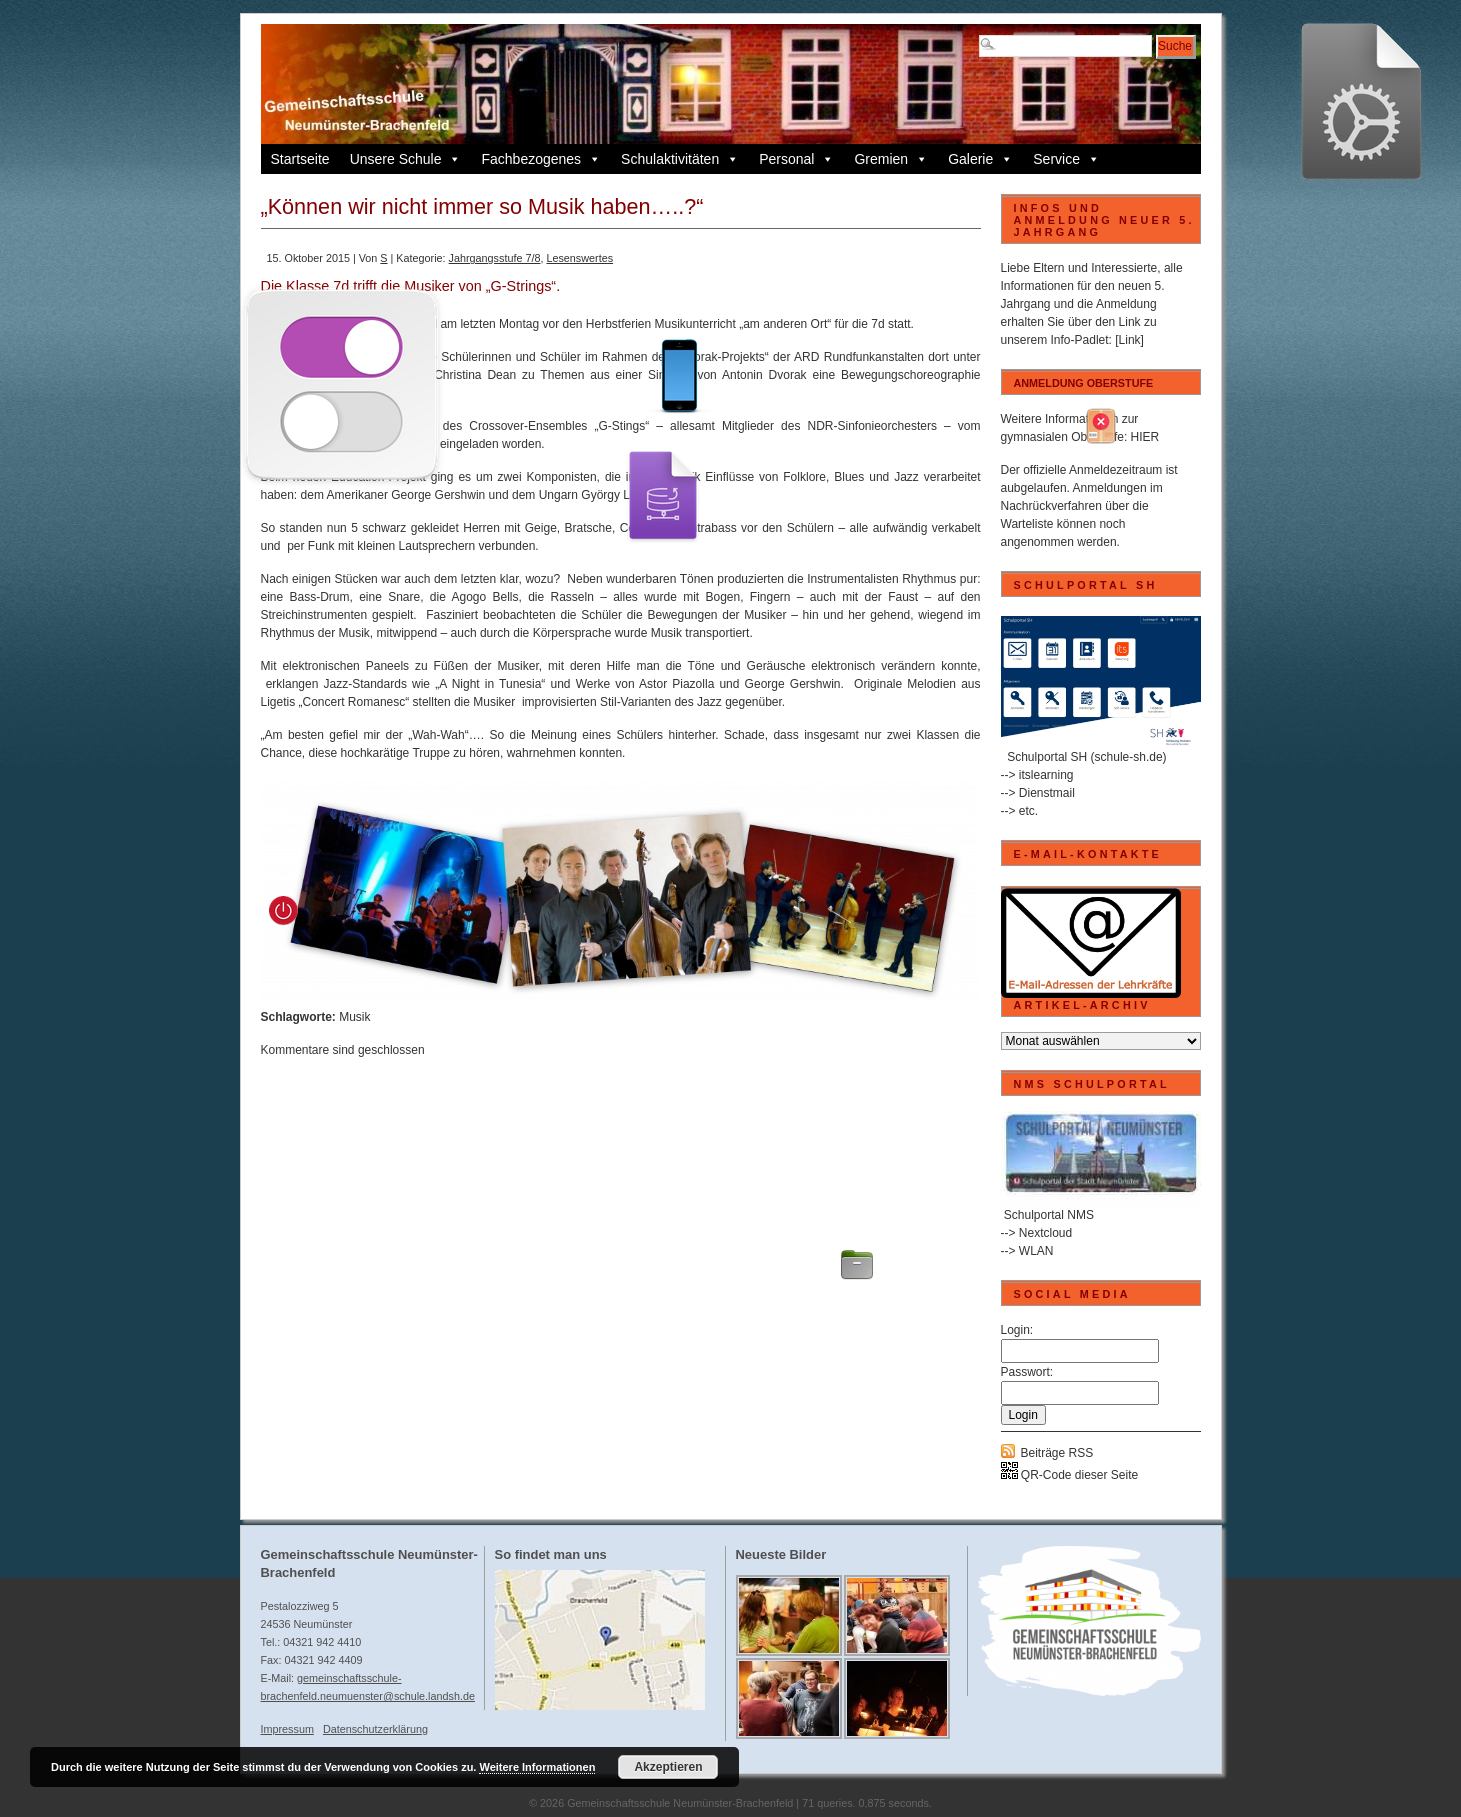  I want to click on open the nautilus file manager, so click(857, 1264).